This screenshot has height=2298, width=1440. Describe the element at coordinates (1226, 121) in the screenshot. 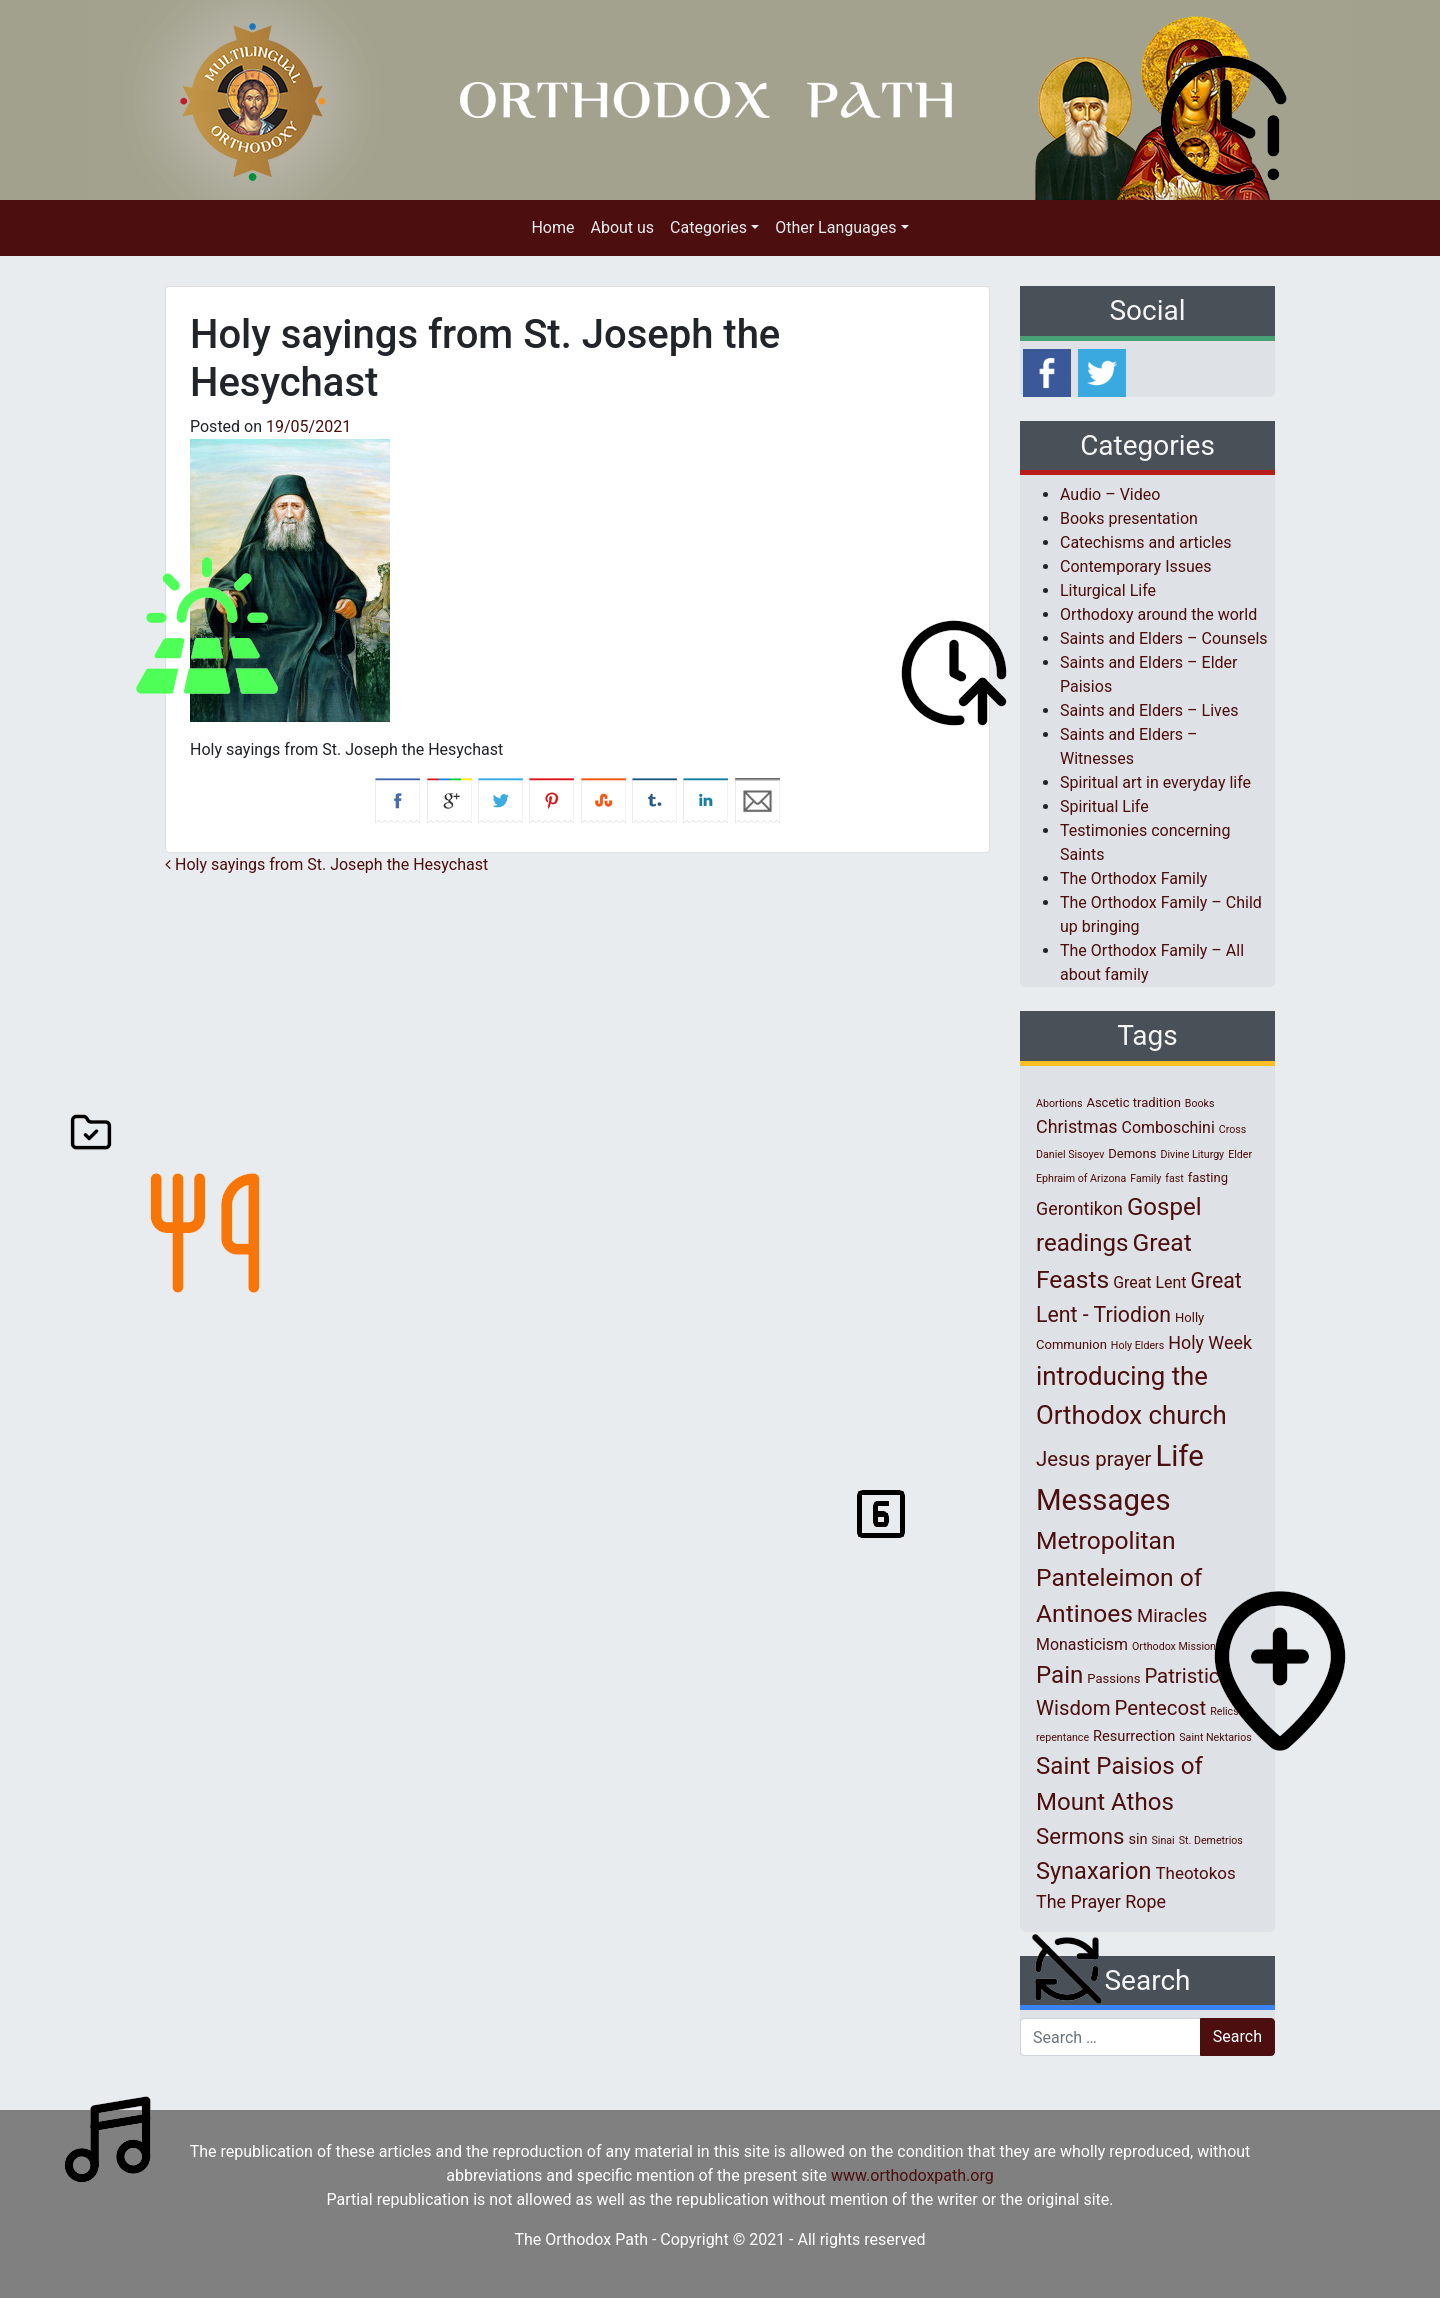

I see `time-sensitive alert or deadline warning` at that location.